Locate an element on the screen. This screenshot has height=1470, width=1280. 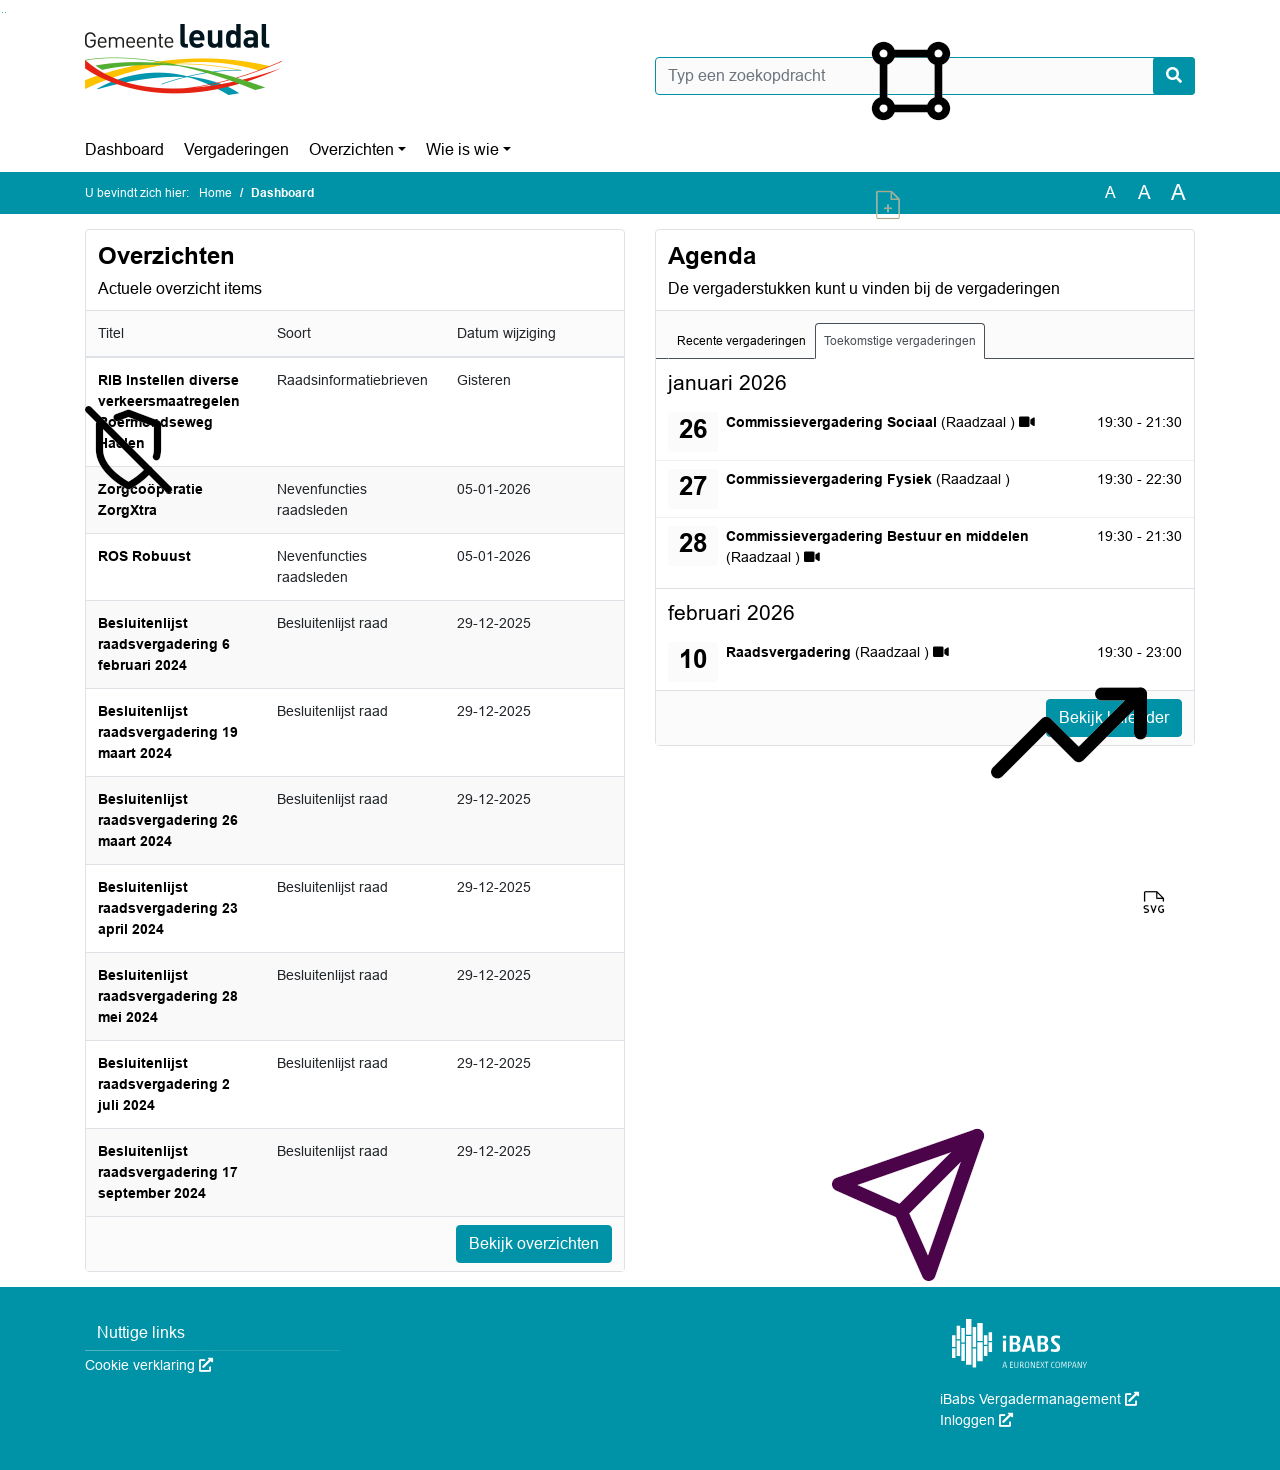
security or protection is disabled is located at coordinates (128, 449).